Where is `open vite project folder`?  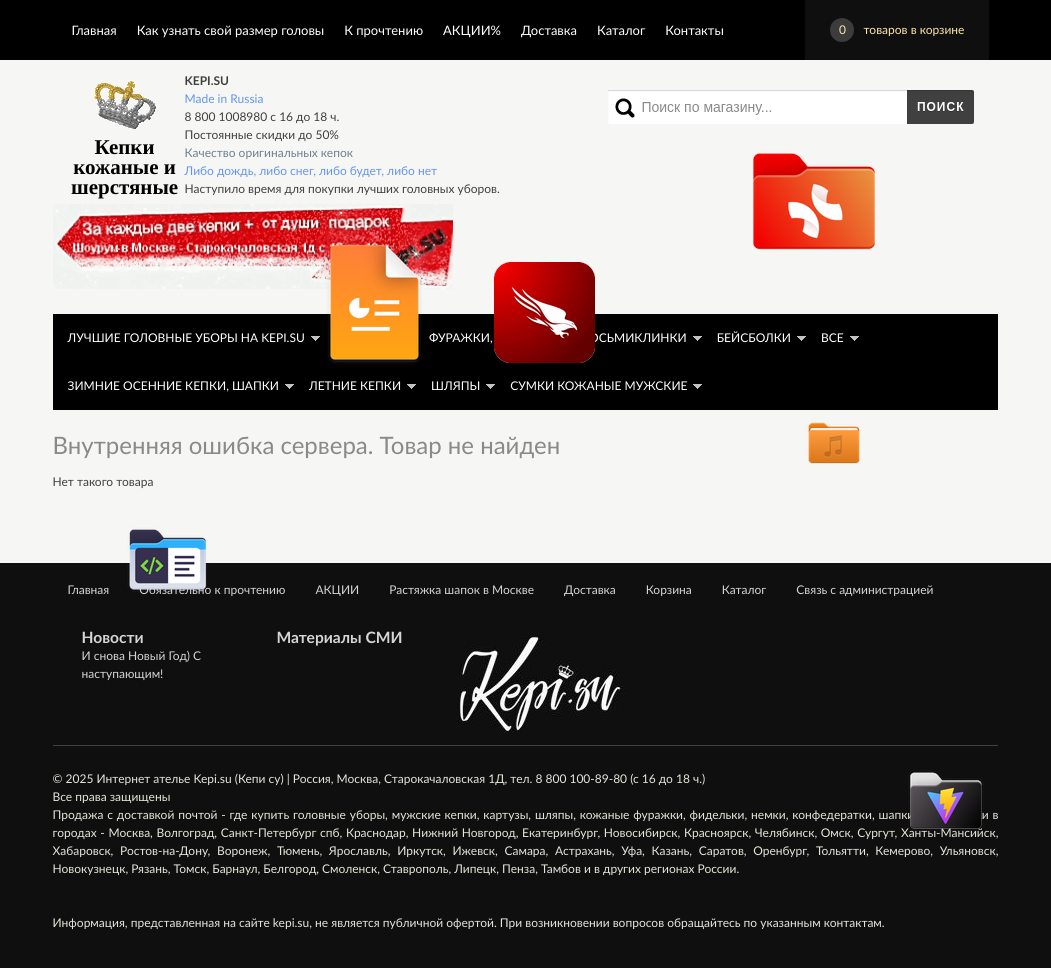
open vite project folder is located at coordinates (945, 802).